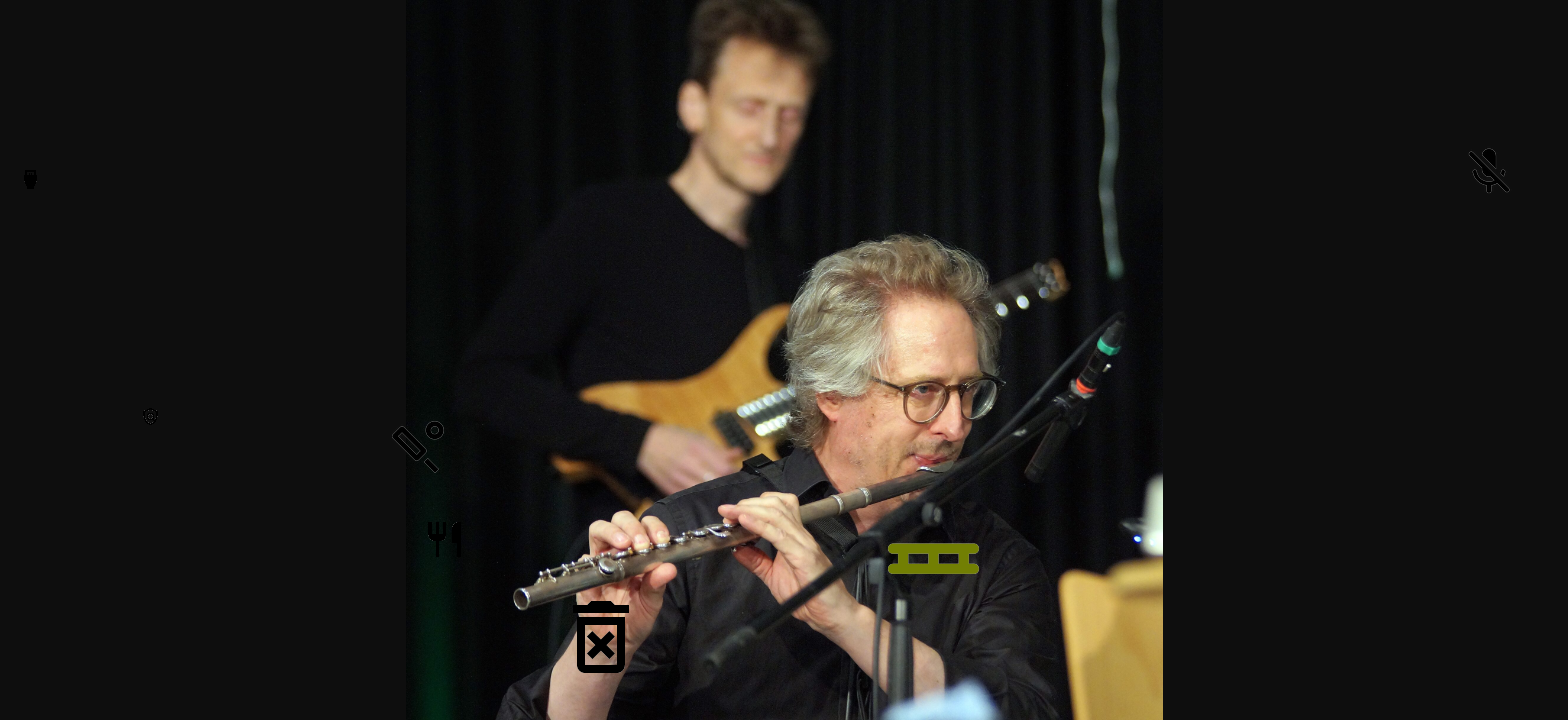 The width and height of the screenshot is (1568, 720). I want to click on permanently delete an item, so click(601, 637).